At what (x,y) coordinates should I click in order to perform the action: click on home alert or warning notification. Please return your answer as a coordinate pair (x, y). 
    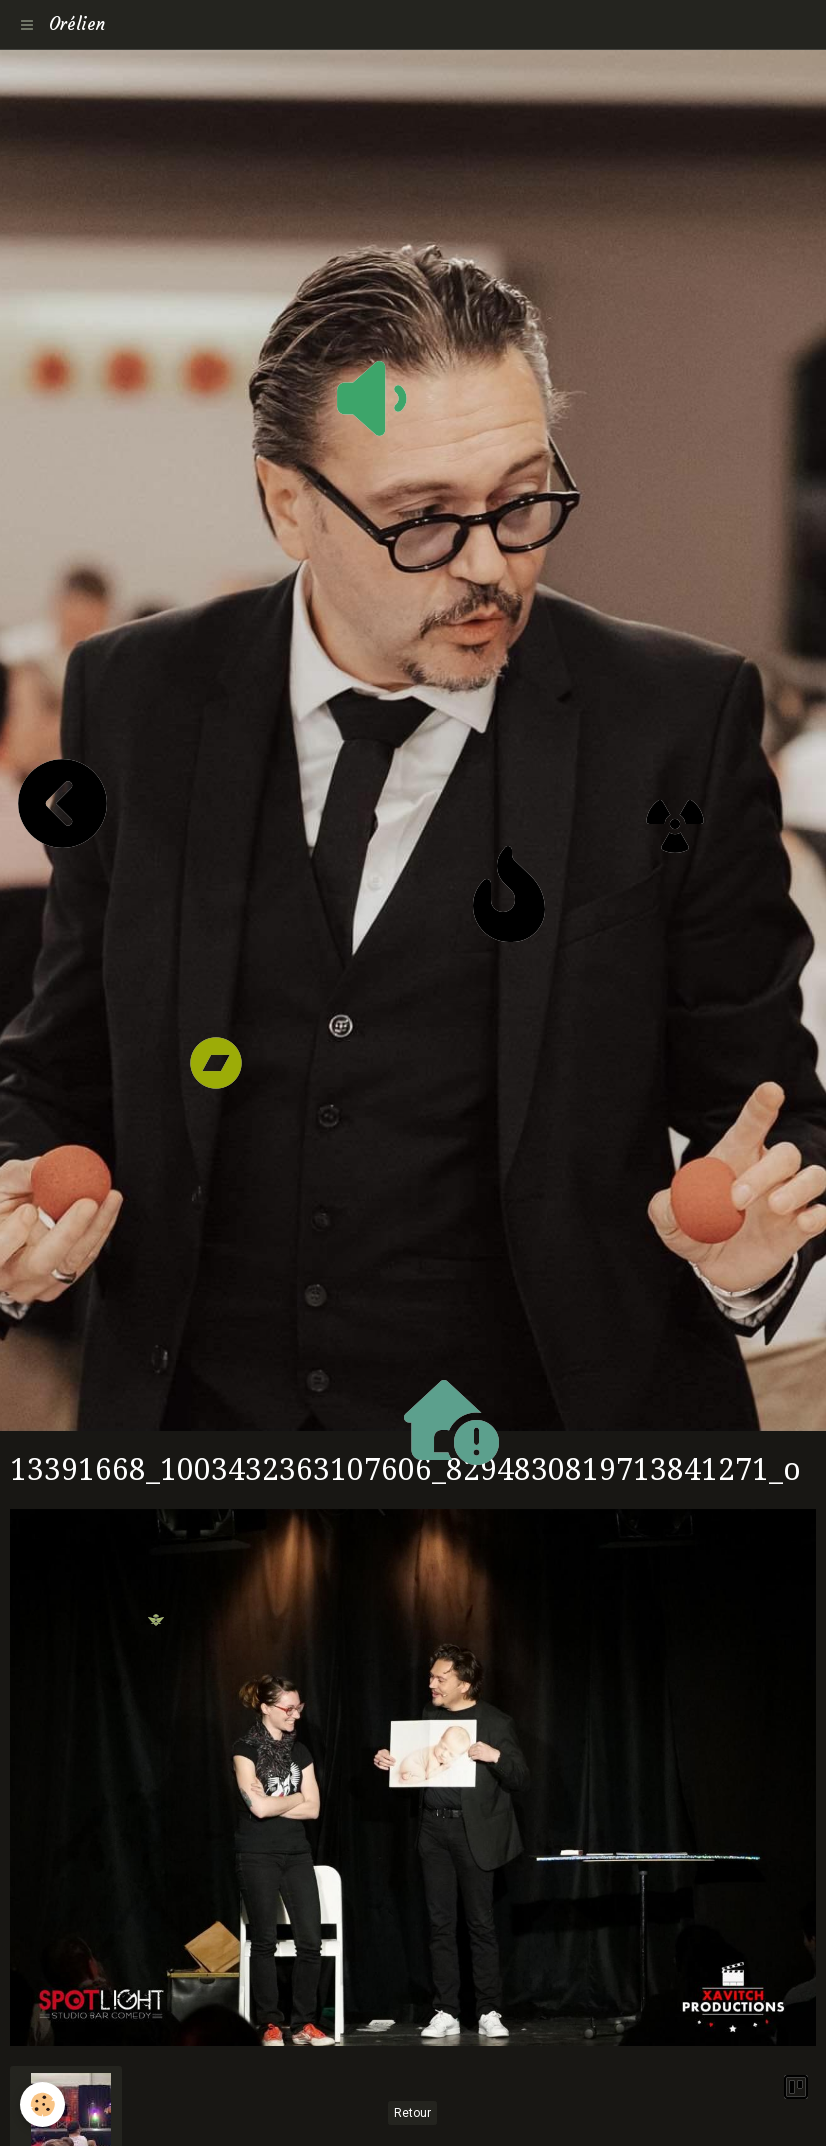
    Looking at the image, I should click on (449, 1420).